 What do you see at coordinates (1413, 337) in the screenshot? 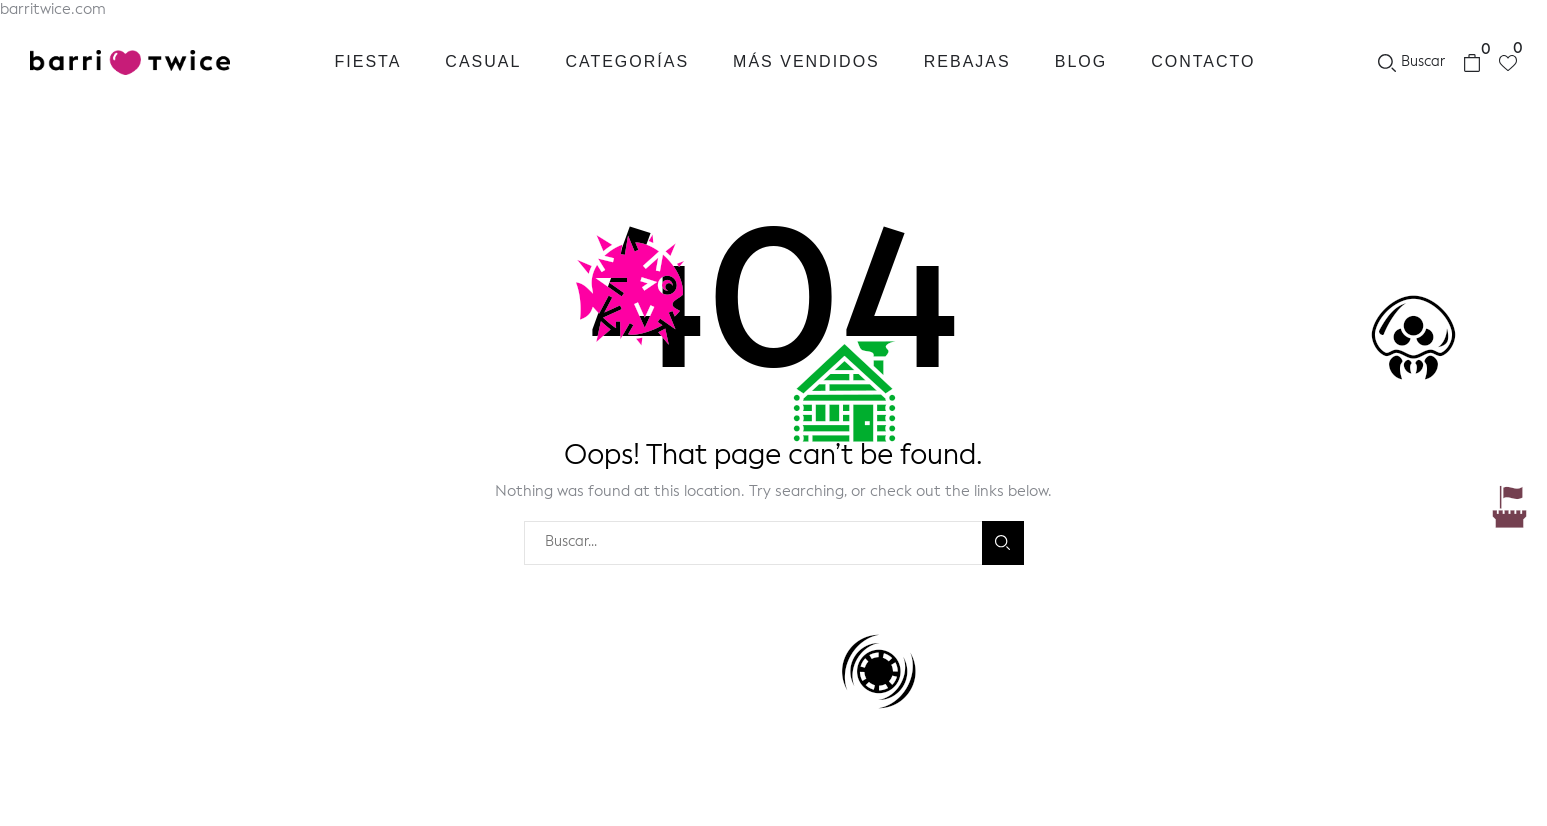
I see `metroid creature icon from the nintendo game series` at bounding box center [1413, 337].